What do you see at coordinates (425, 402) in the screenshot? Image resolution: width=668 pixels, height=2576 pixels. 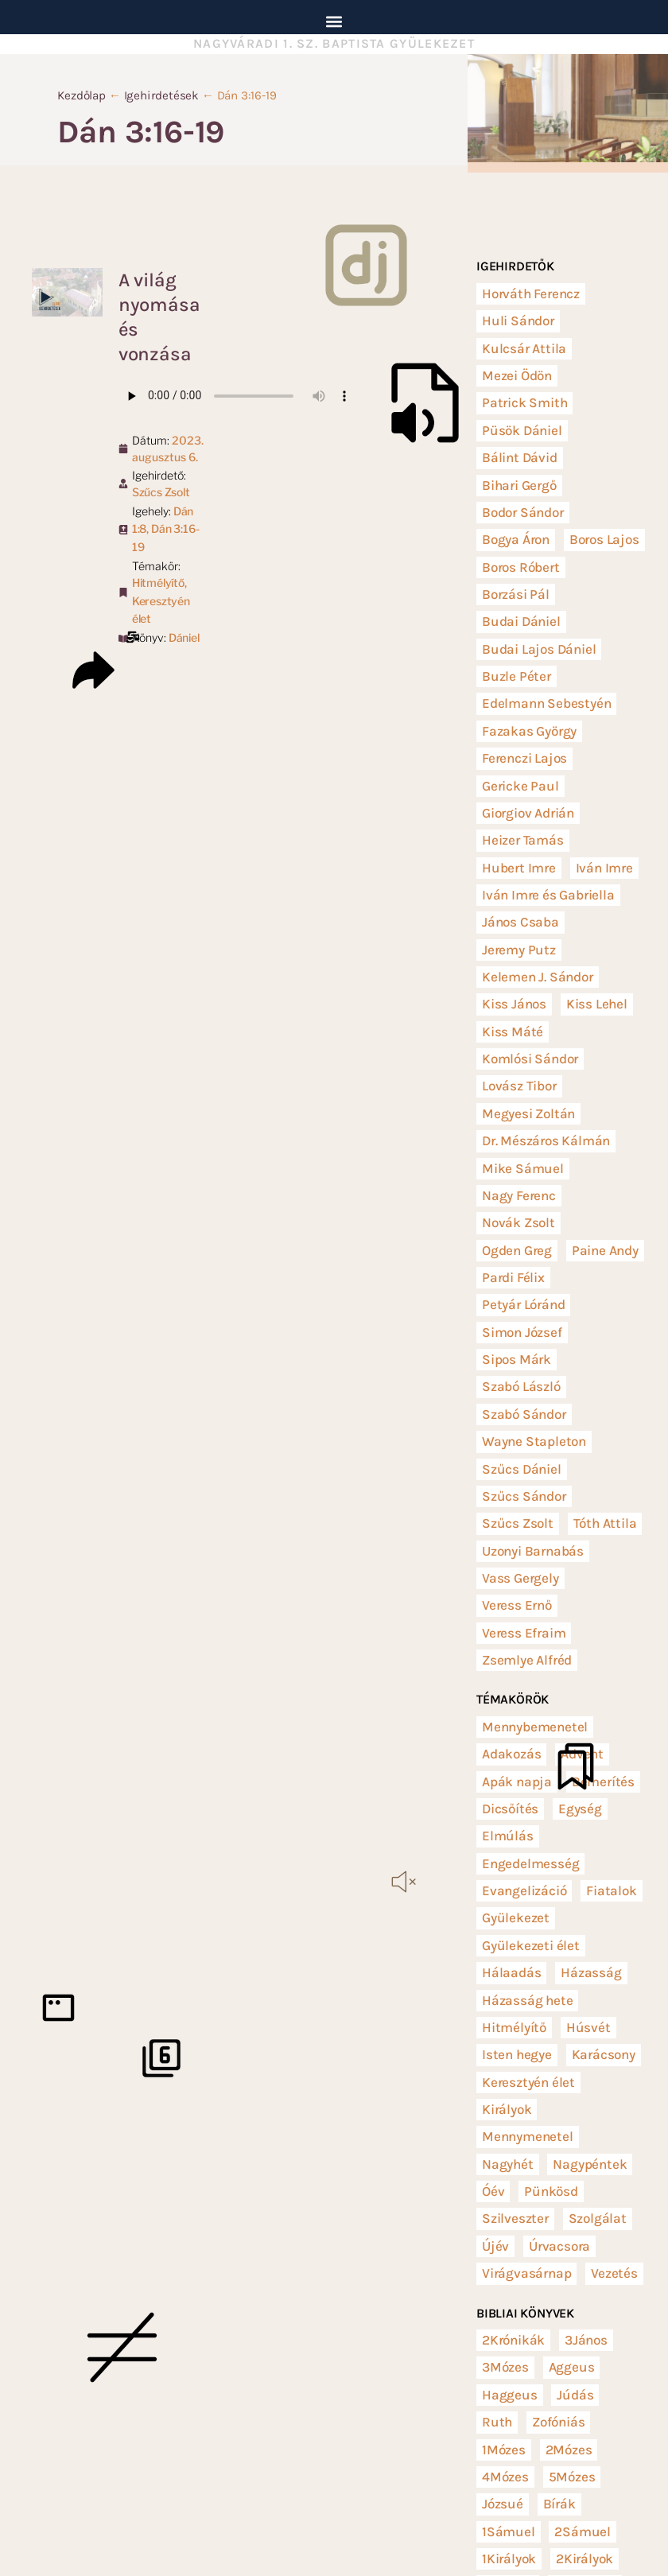 I see `open an audio file` at bounding box center [425, 402].